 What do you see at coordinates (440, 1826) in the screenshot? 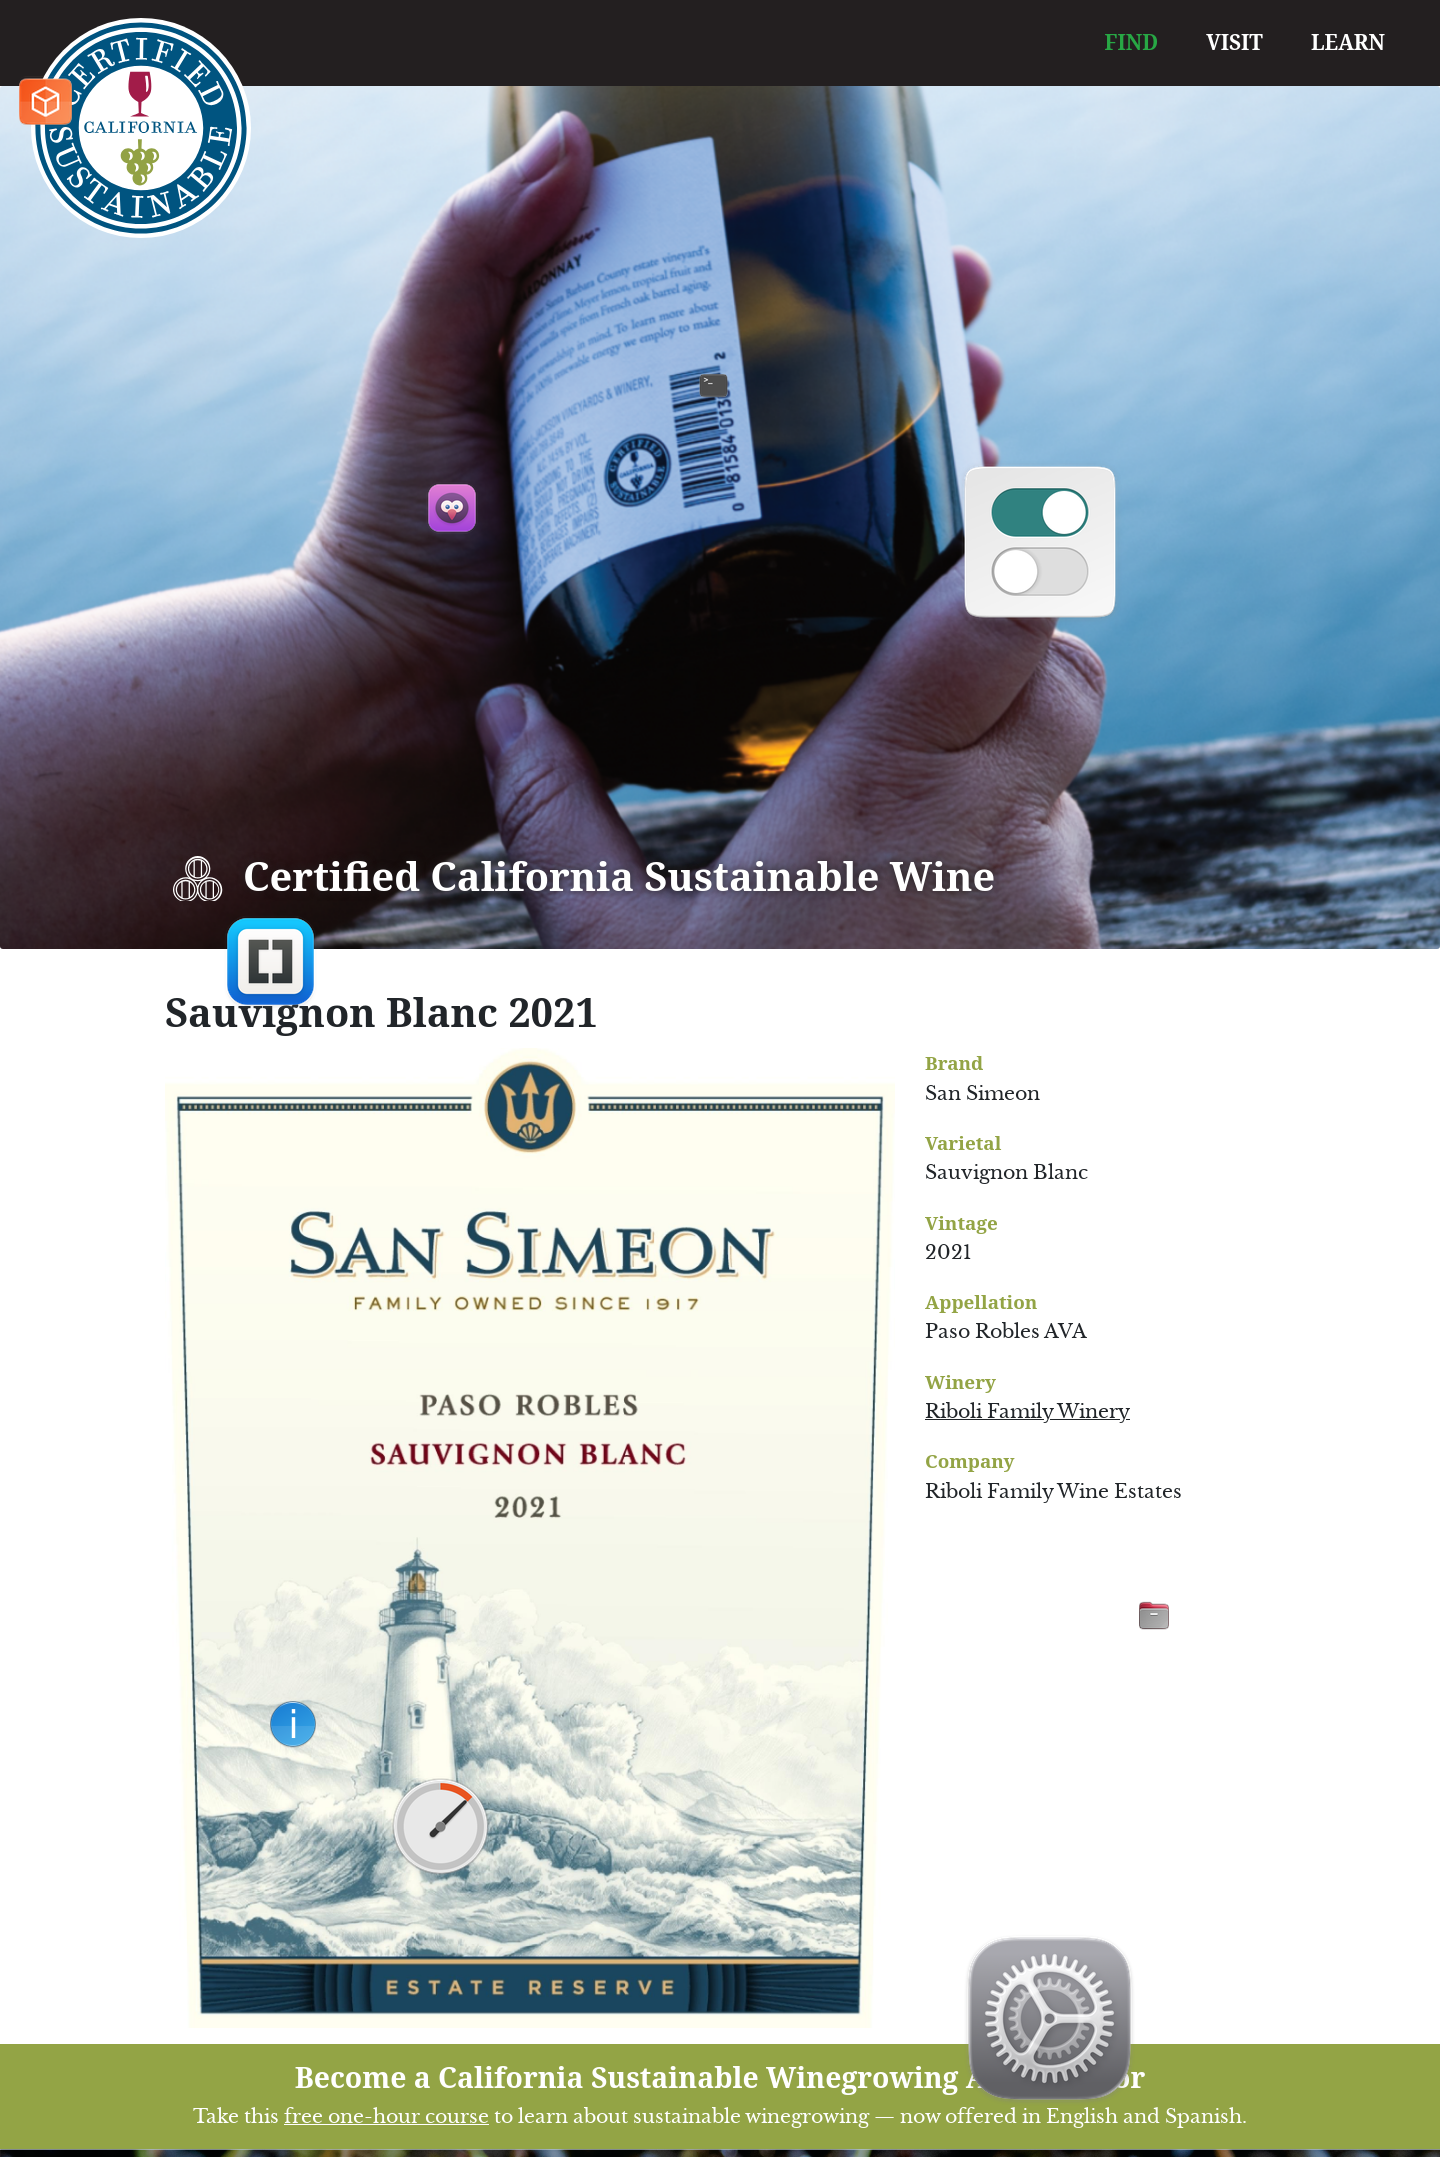
I see `open sysprof system profiler application` at bounding box center [440, 1826].